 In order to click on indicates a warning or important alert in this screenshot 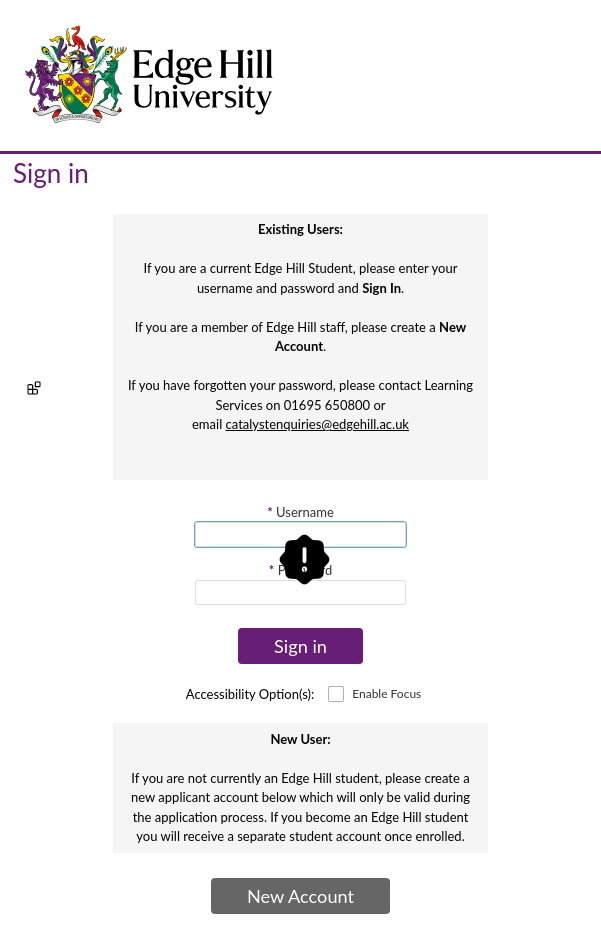, I will do `click(304, 559)`.